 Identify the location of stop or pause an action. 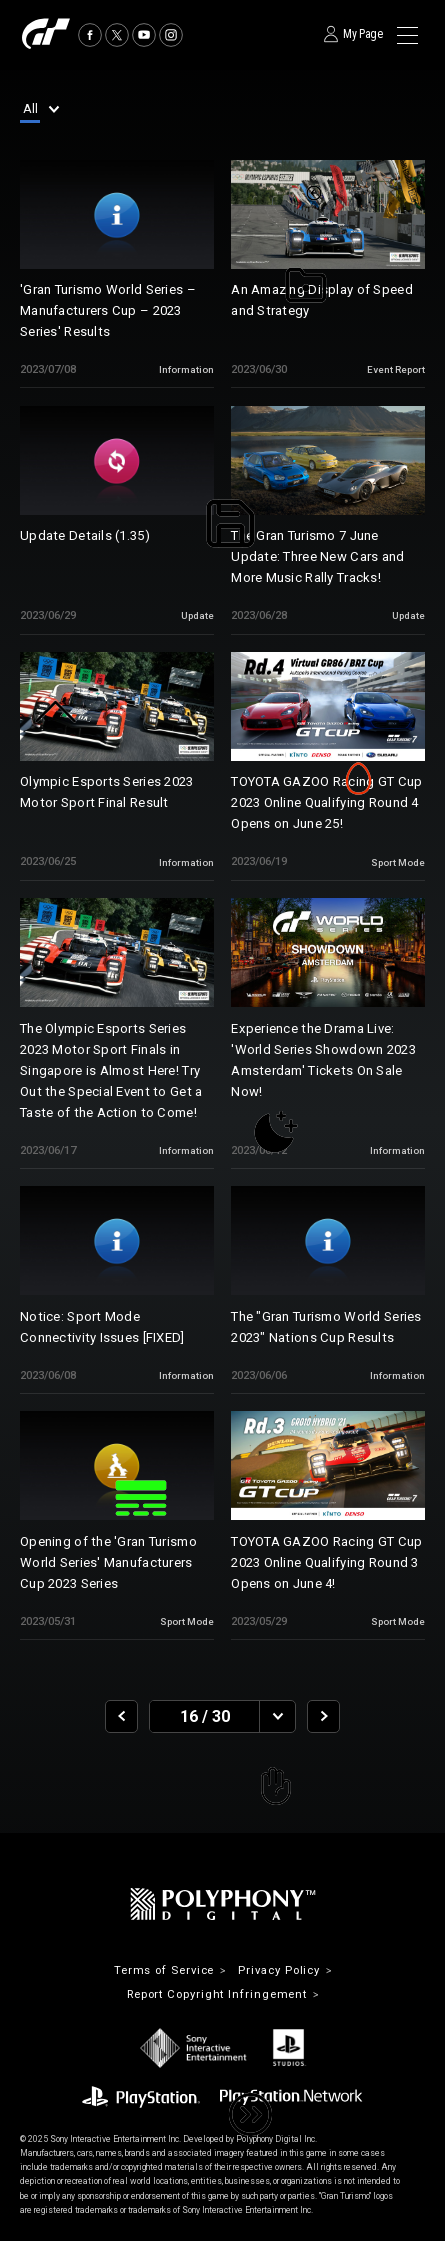
(276, 1786).